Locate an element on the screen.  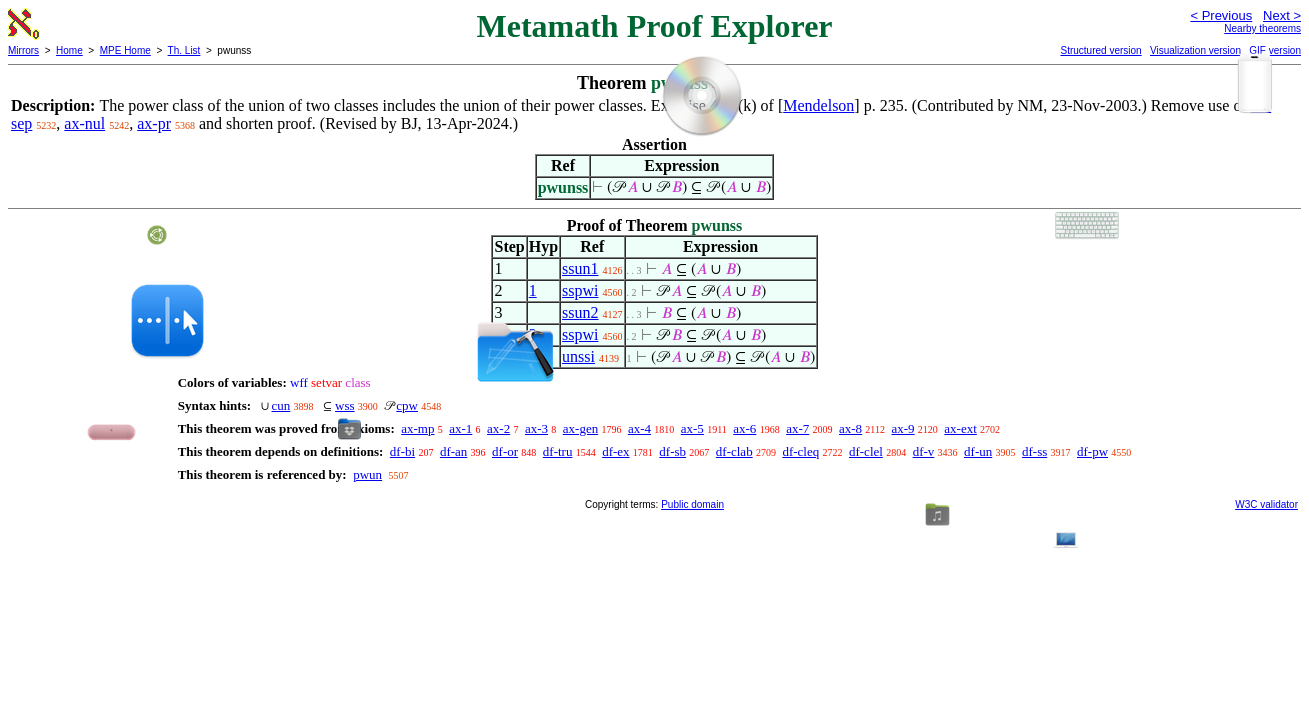
open your music folder is located at coordinates (937, 514).